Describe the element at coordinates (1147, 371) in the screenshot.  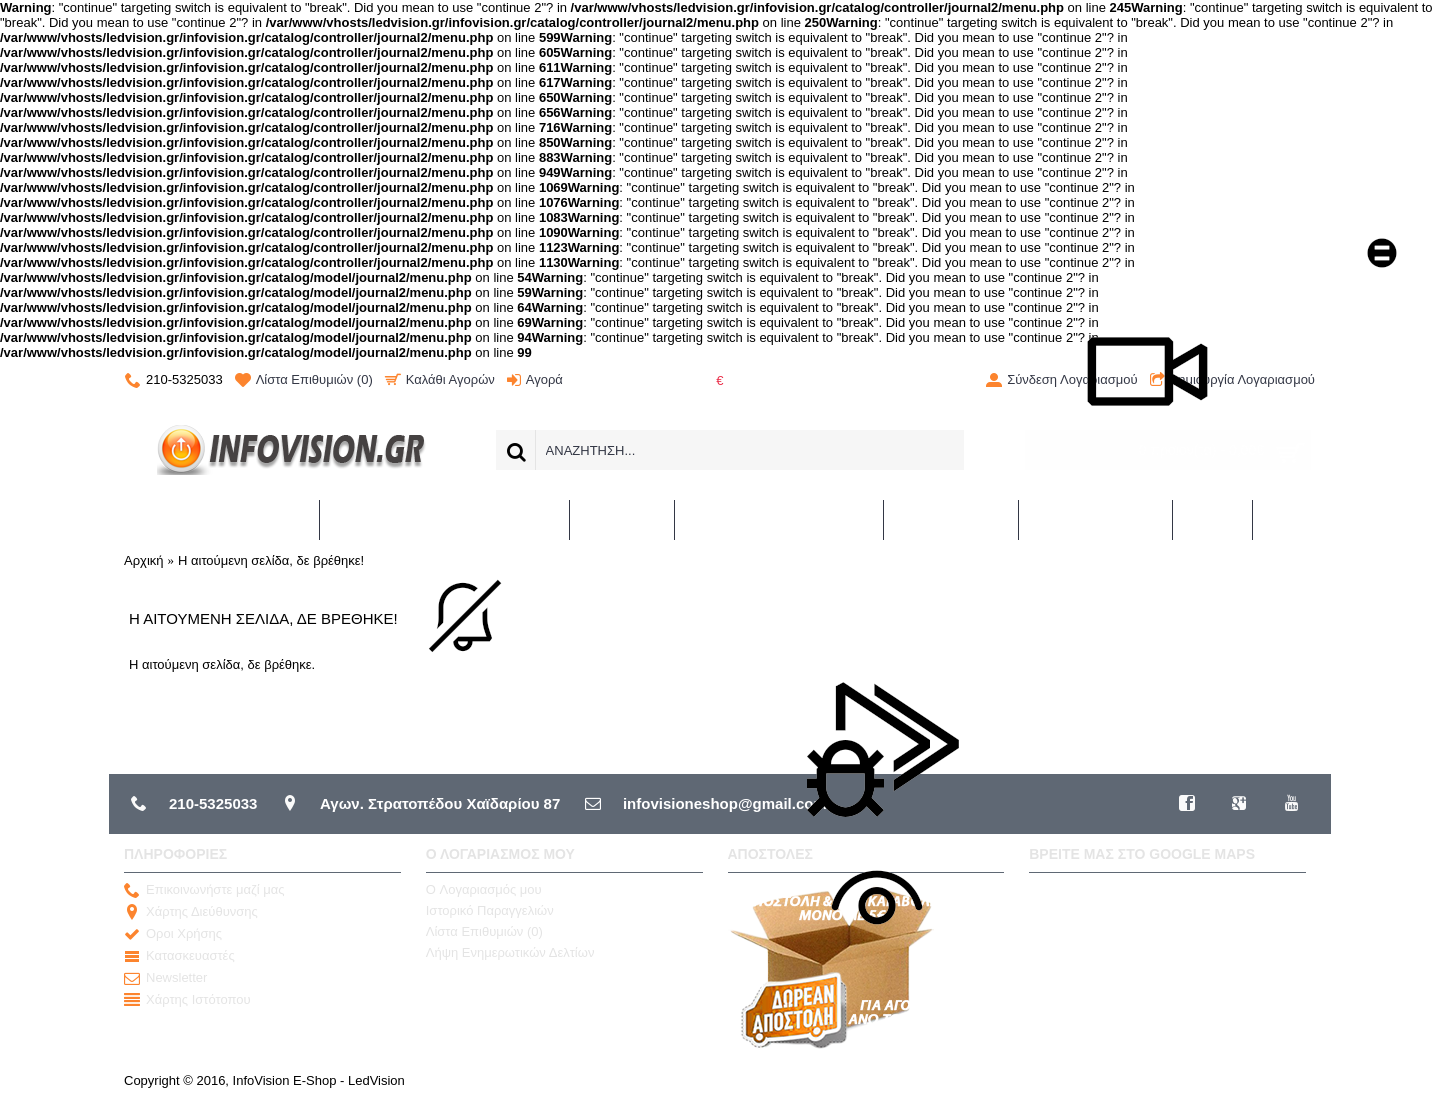
I see `start video recording` at that location.